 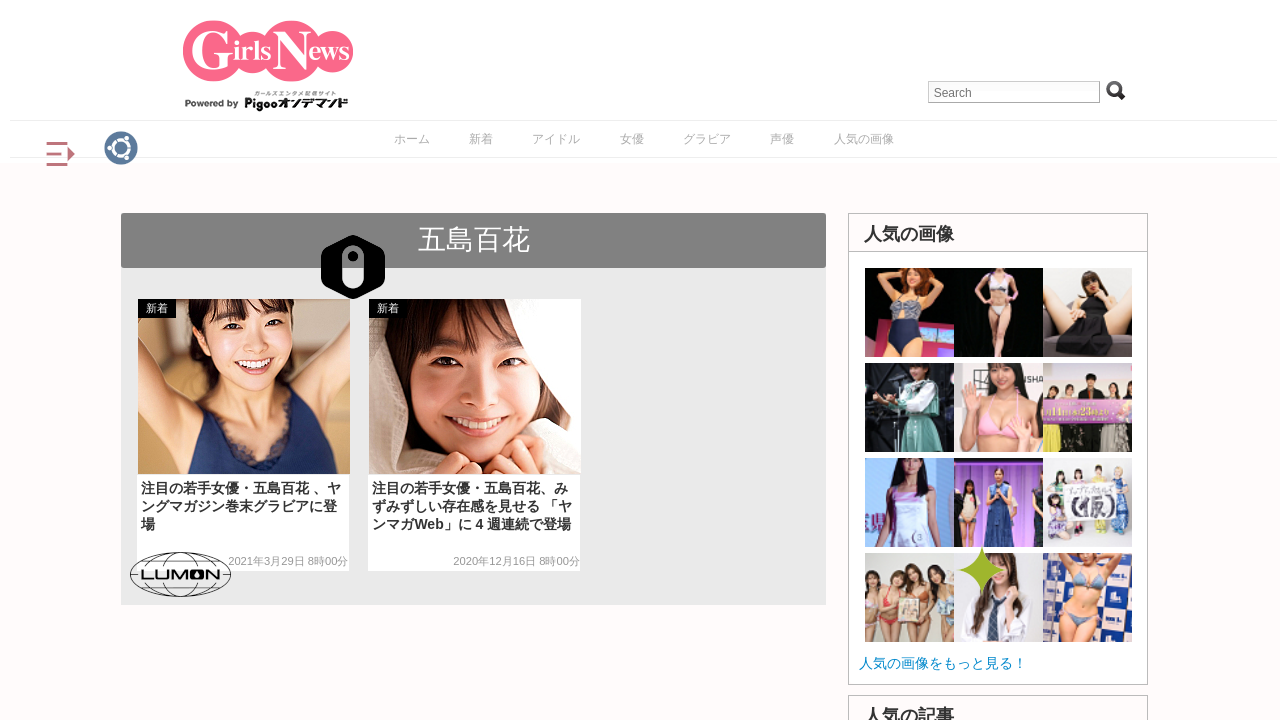 What do you see at coordinates (180, 574) in the screenshot?
I see `lumon industries brand logo` at bounding box center [180, 574].